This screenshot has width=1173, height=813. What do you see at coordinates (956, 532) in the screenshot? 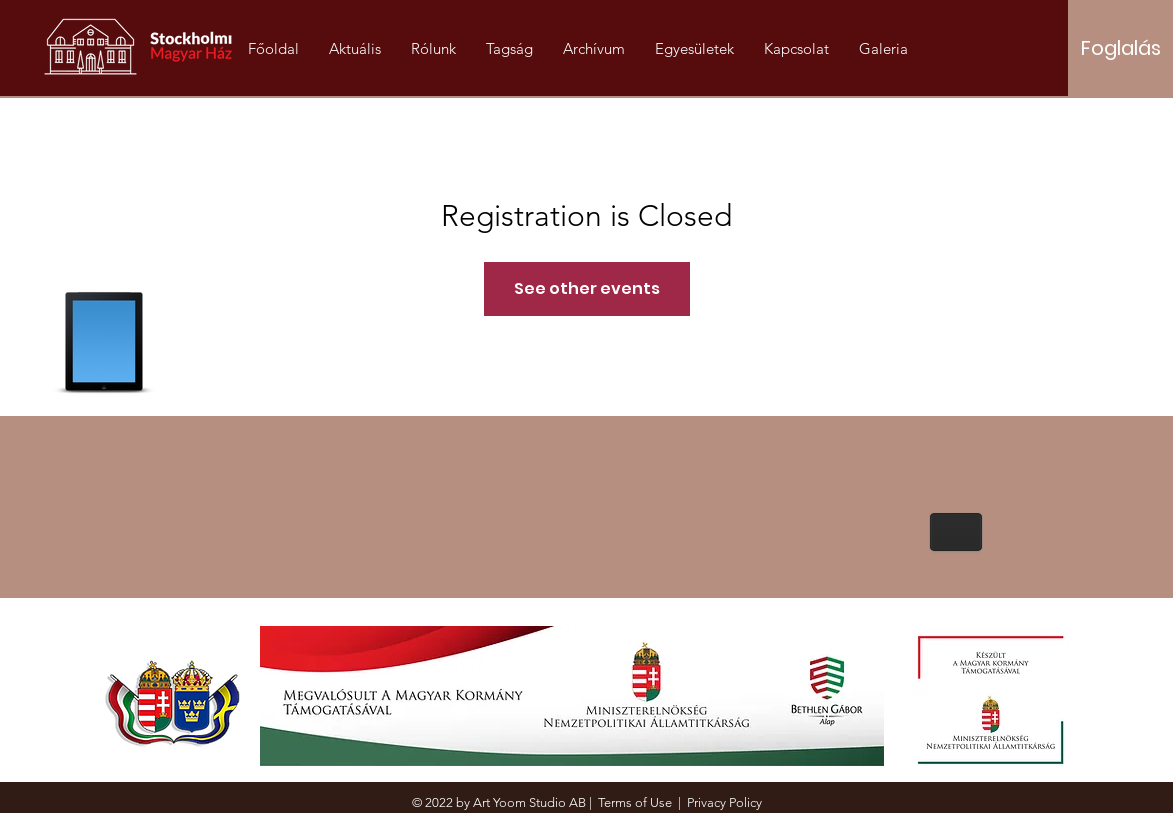
I see `indicates a connected bluetooth device` at bounding box center [956, 532].